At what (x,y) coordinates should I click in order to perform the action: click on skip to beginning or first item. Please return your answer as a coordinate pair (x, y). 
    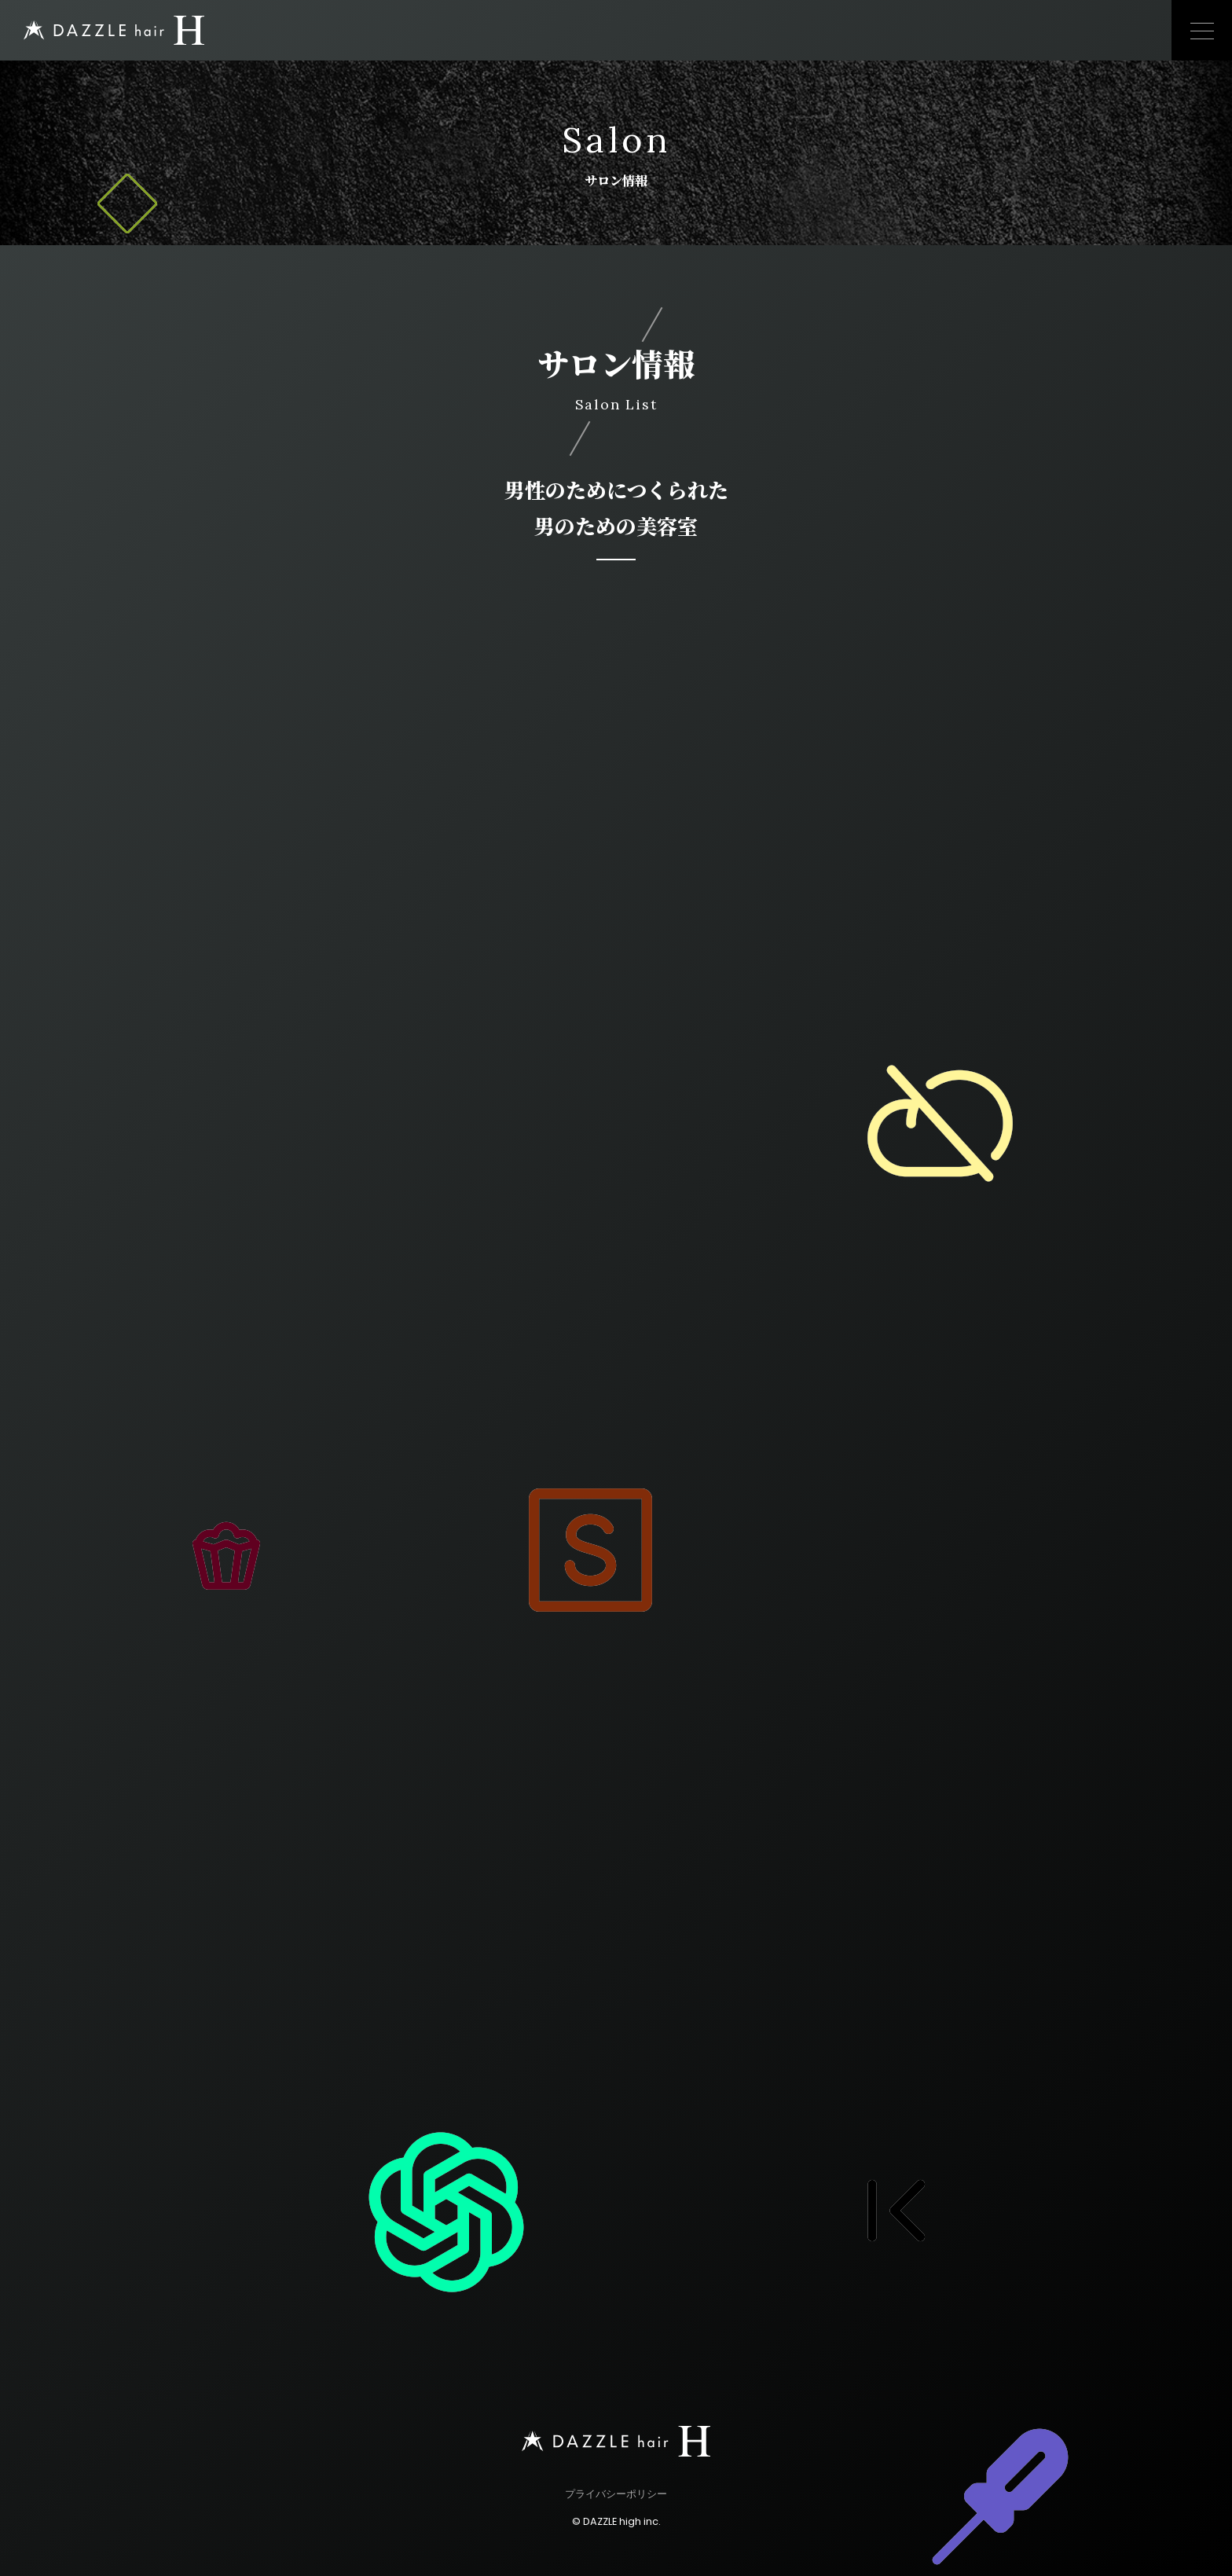
    Looking at the image, I should click on (894, 2211).